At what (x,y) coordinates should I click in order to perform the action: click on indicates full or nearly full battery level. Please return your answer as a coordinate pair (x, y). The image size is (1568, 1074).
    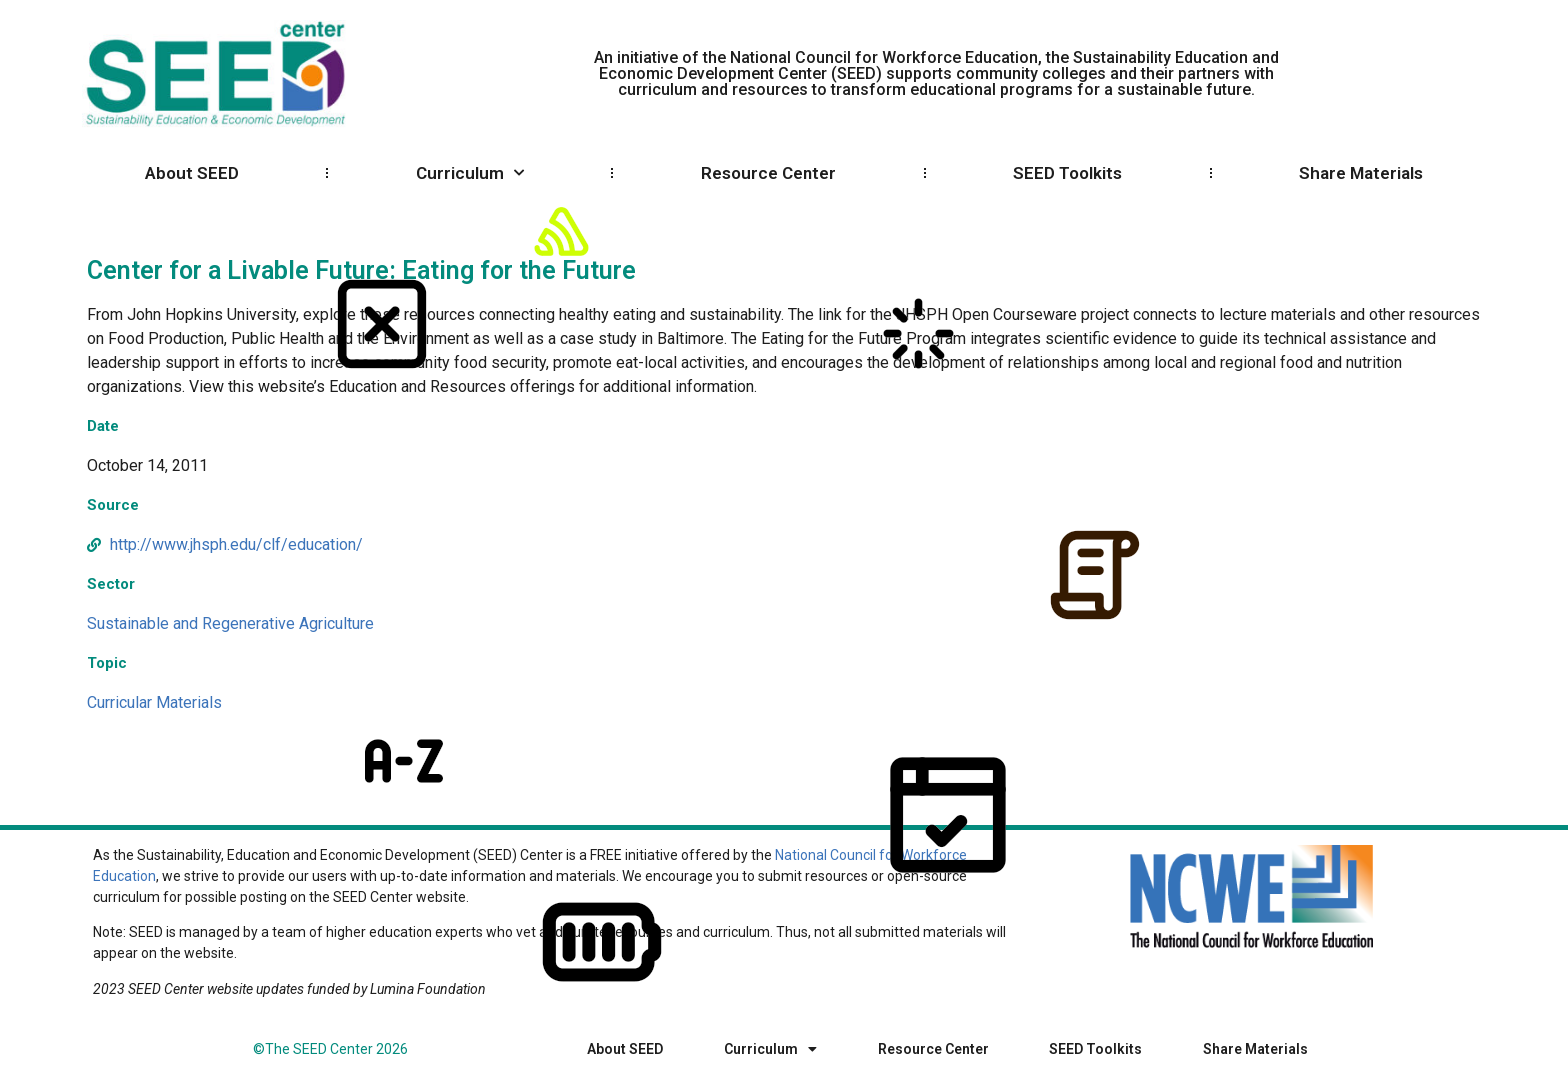
    Looking at the image, I should click on (602, 942).